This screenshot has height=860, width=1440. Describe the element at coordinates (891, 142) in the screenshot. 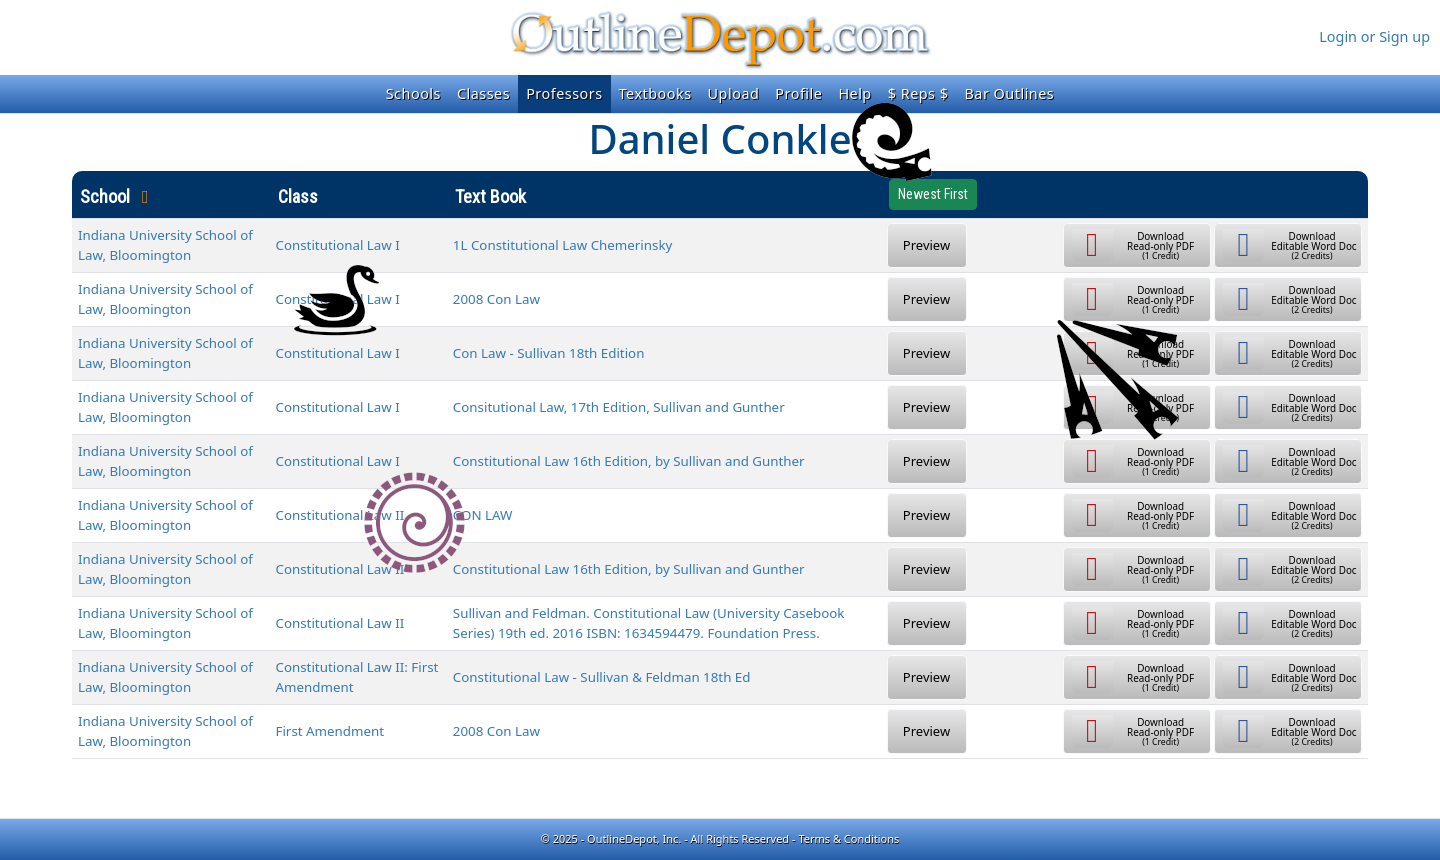

I see `access dragon or mythical creature content` at that location.